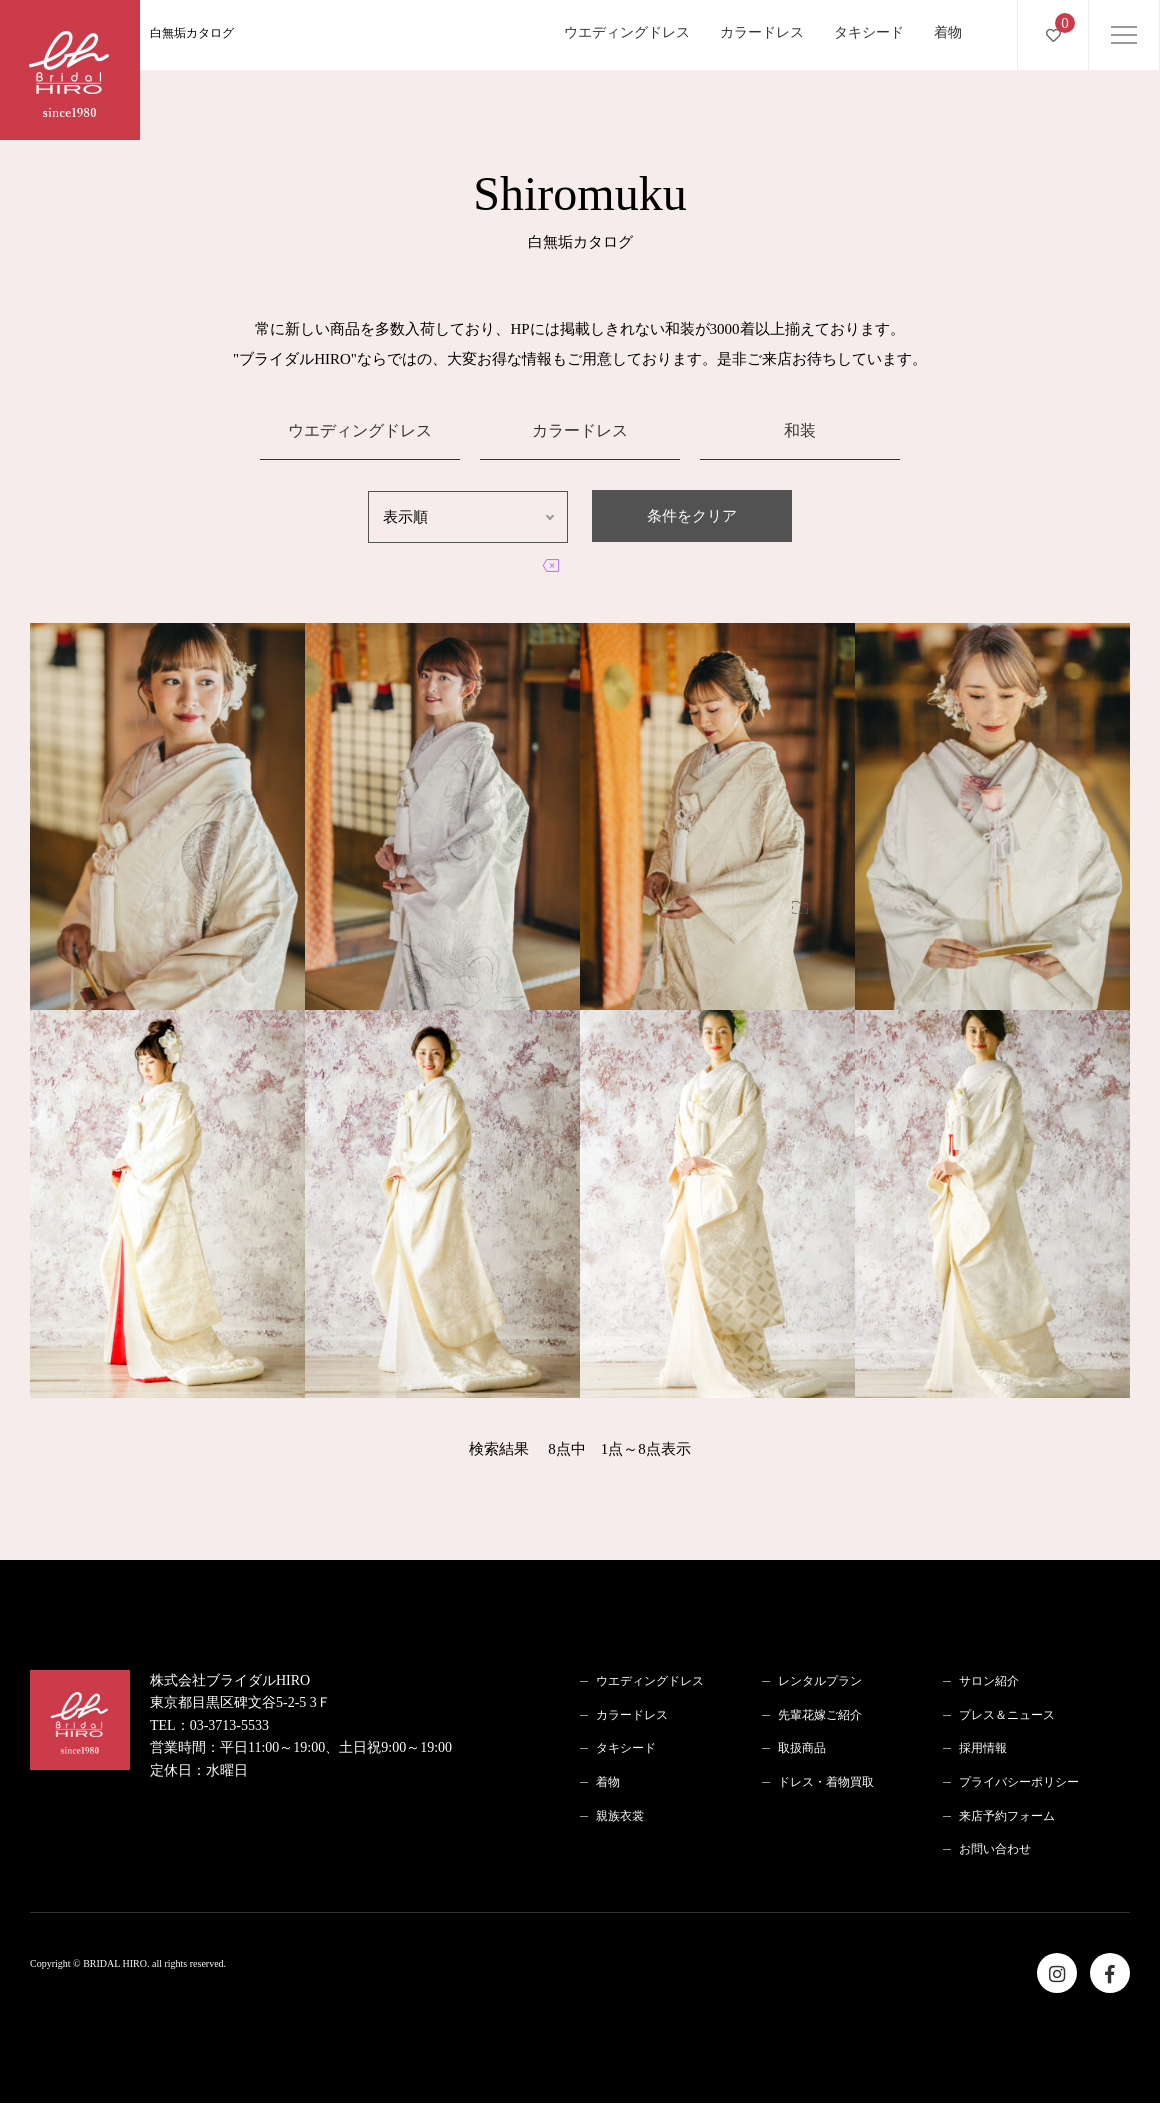 Image resolution: width=1160 pixels, height=2126 pixels. What do you see at coordinates (800, 907) in the screenshot?
I see `empty or placeholder folder` at bounding box center [800, 907].